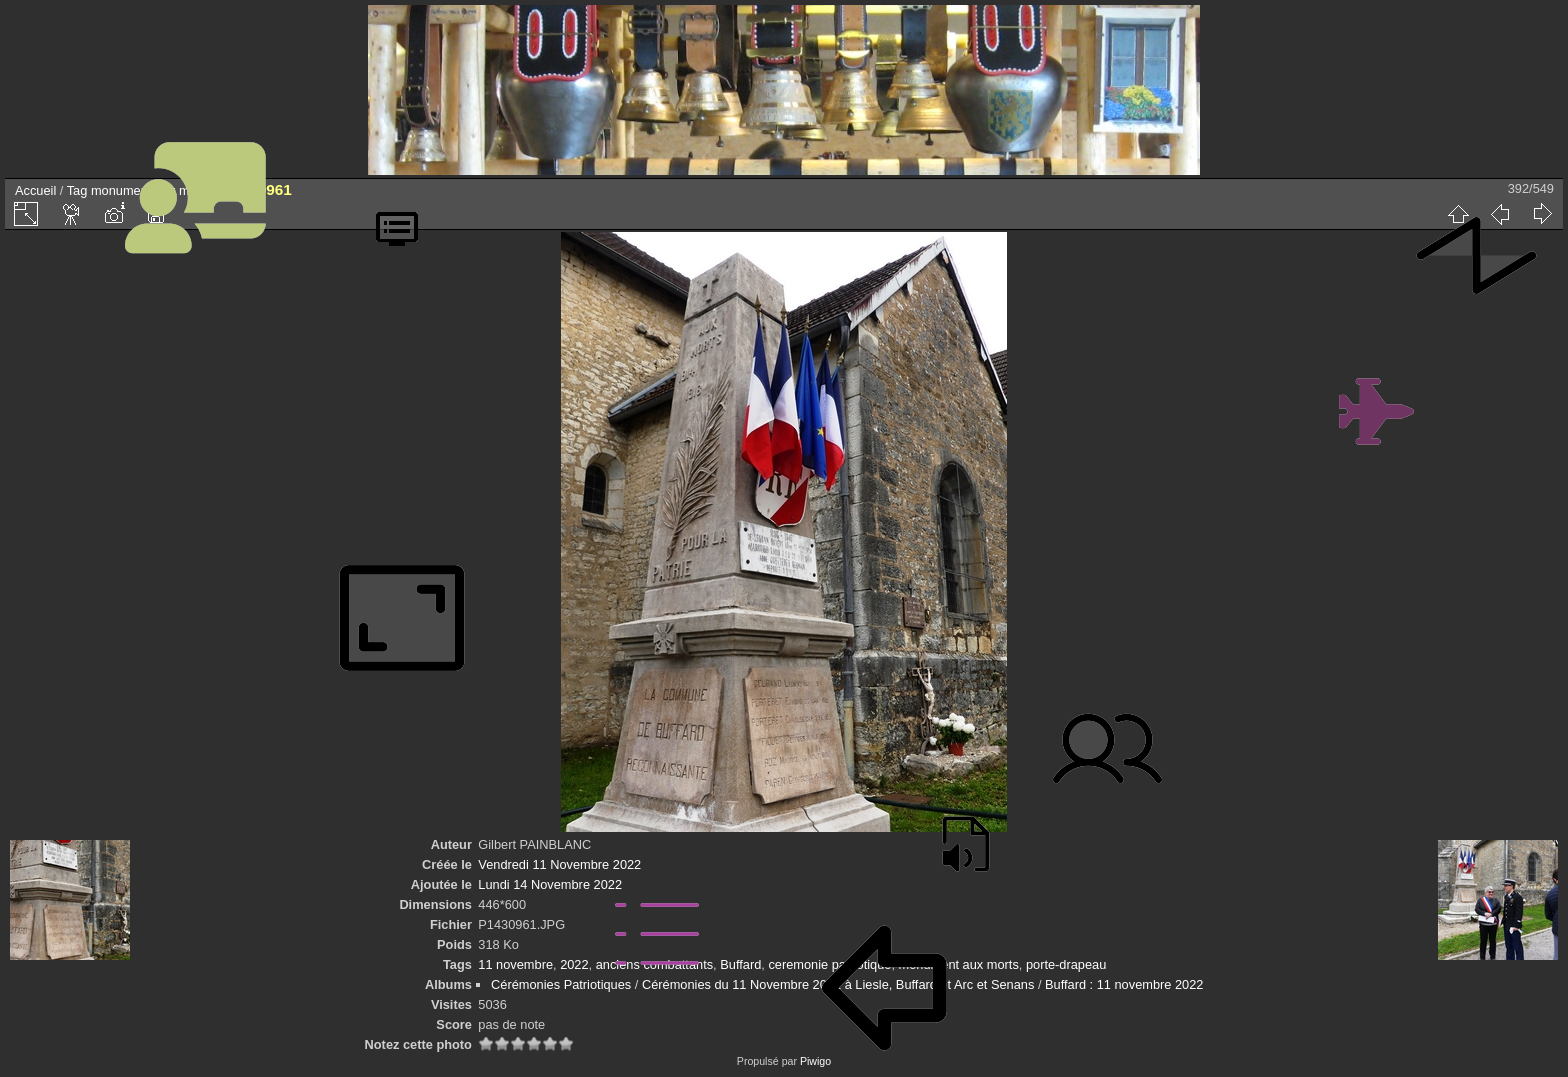 The width and height of the screenshot is (1568, 1077). I want to click on open an audio file, so click(966, 844).